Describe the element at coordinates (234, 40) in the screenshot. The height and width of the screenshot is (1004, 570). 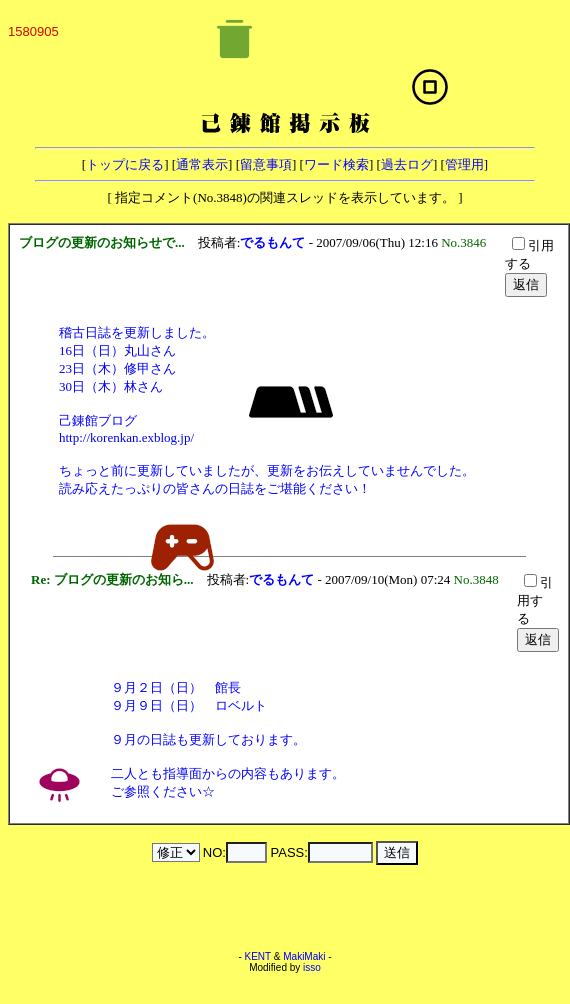
I see `delete an item` at that location.